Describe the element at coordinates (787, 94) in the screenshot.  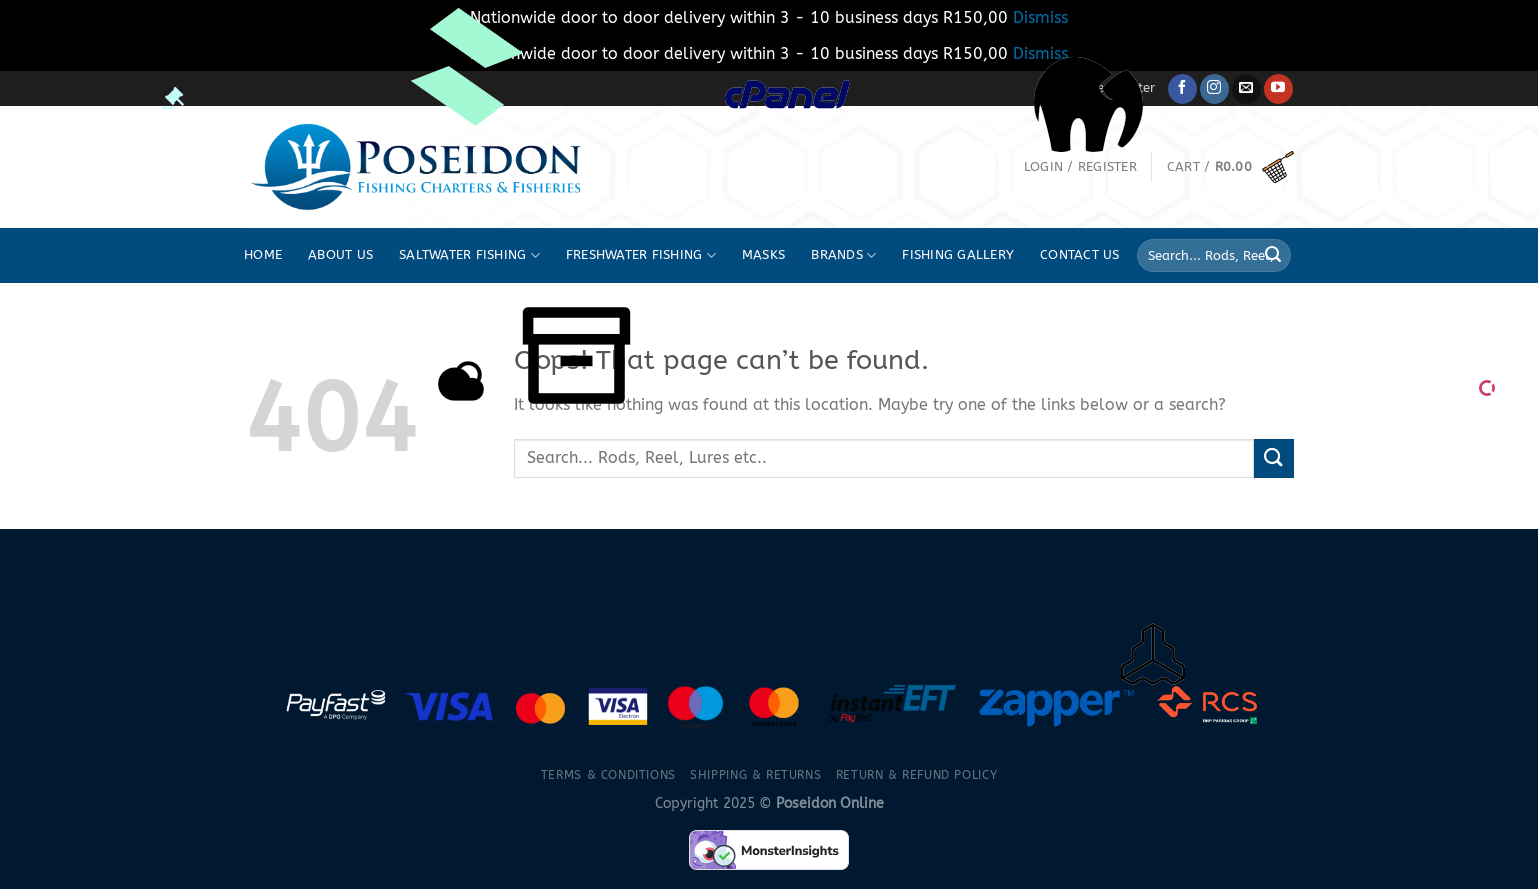
I see `access cPanel web hosting control panel` at that location.